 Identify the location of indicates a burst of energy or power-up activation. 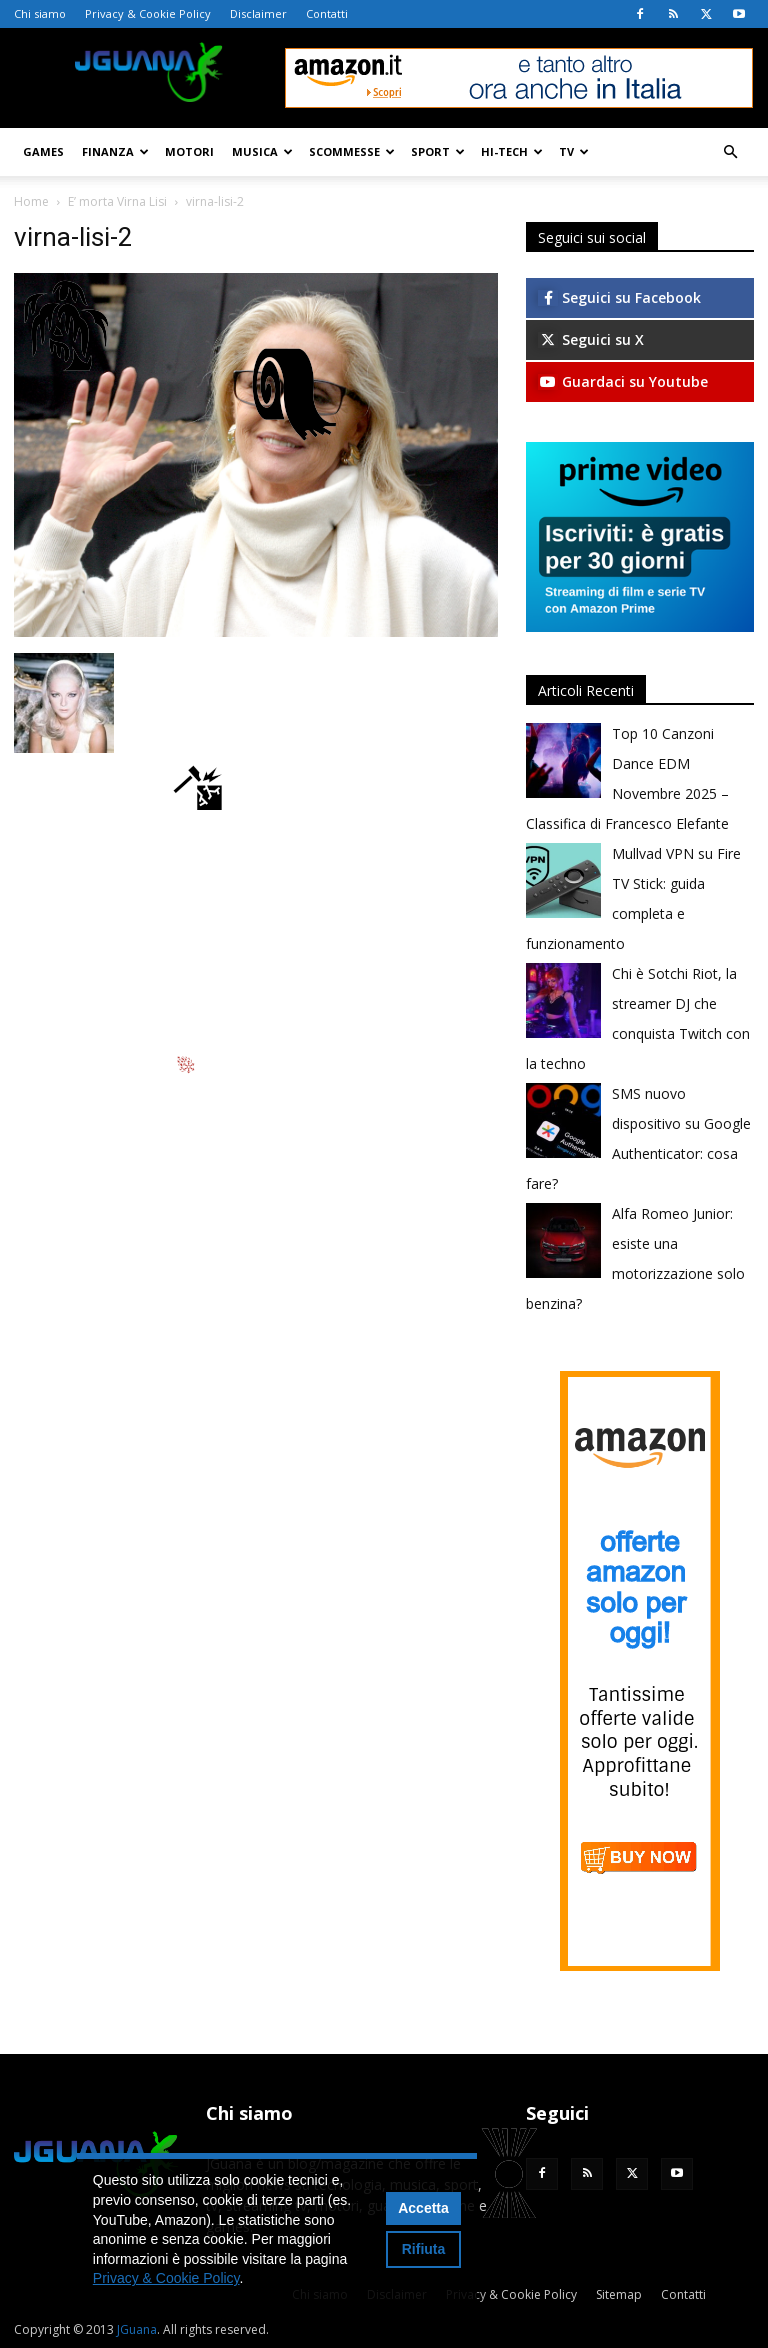
(508, 2174).